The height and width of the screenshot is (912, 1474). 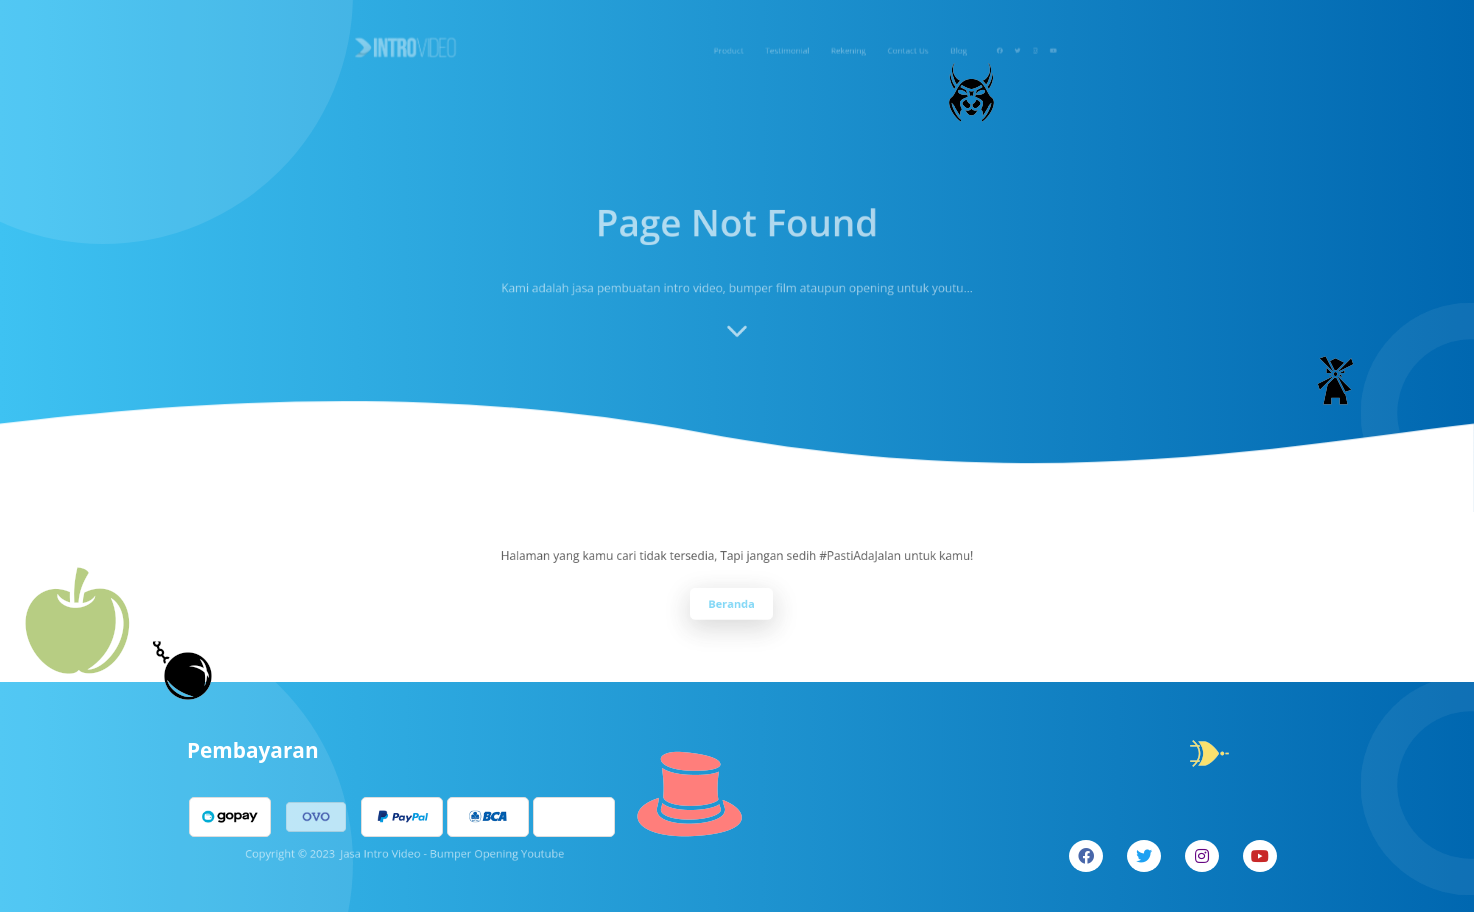 What do you see at coordinates (689, 795) in the screenshot?
I see `select a magician or performer character class` at bounding box center [689, 795].